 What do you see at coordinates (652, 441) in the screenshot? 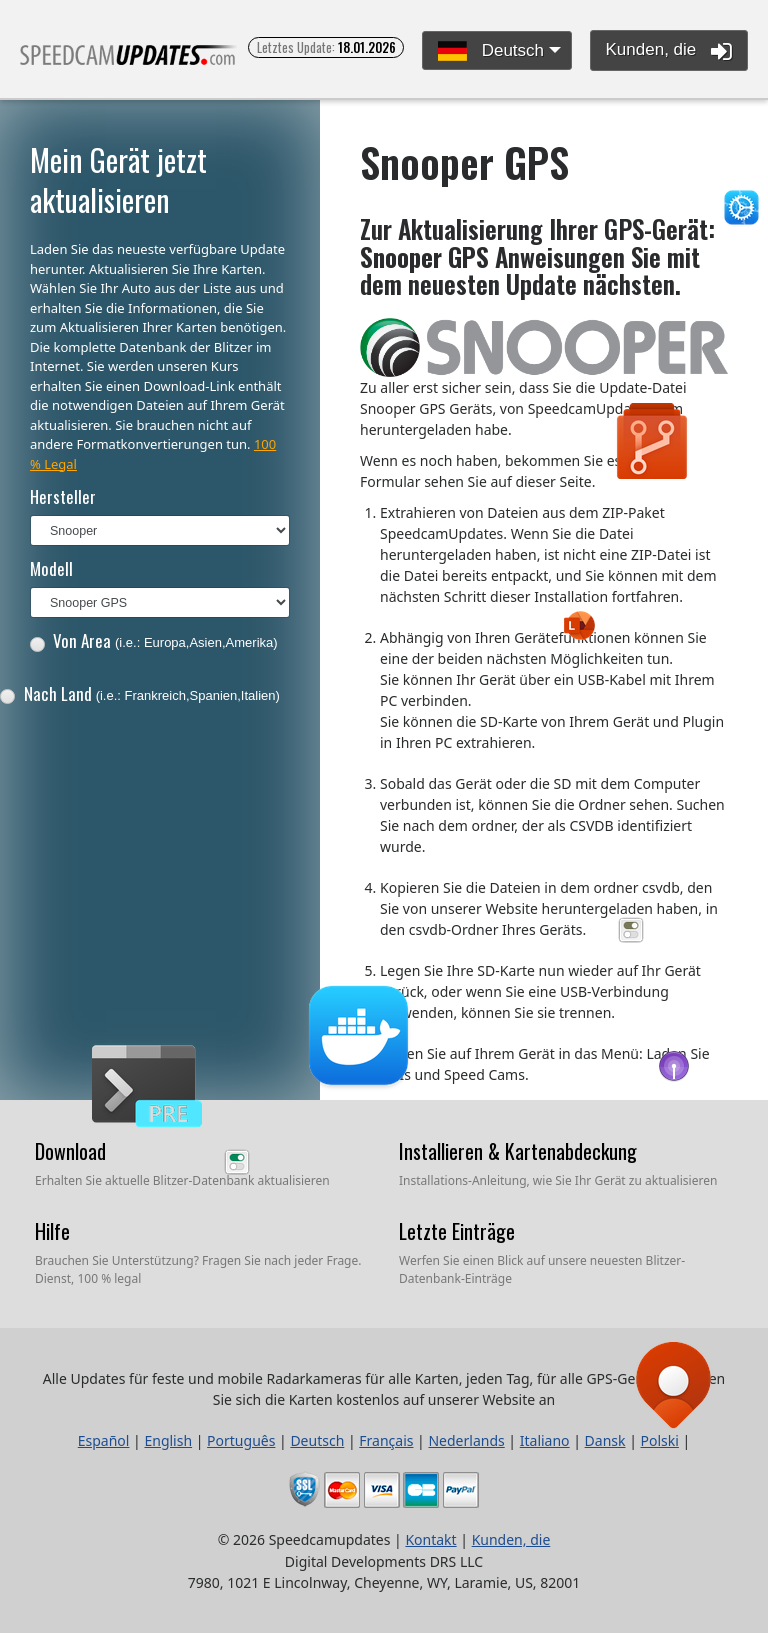
I see `open the repos app for managing git repositories` at bounding box center [652, 441].